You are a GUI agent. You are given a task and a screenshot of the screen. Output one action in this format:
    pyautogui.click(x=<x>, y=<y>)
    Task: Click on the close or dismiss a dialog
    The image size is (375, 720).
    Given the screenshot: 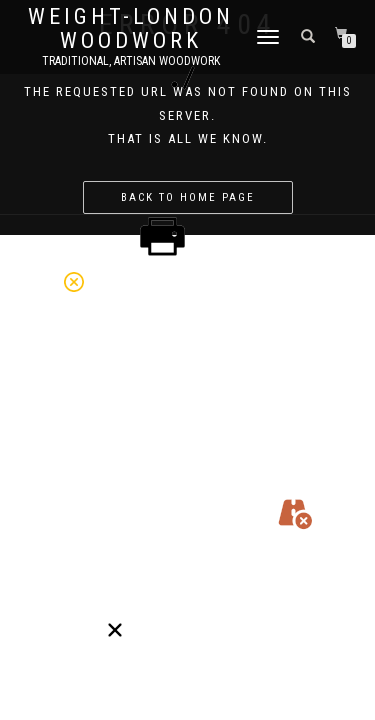 What is the action you would take?
    pyautogui.click(x=115, y=630)
    